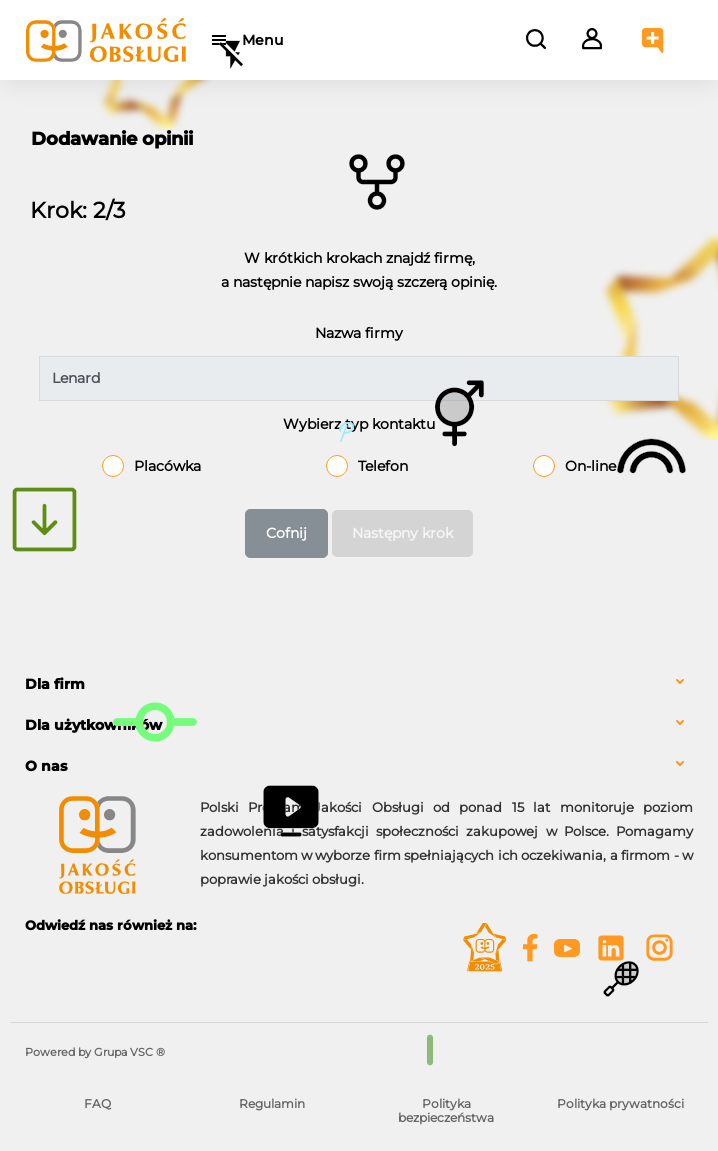 Image resolution: width=718 pixels, height=1151 pixels. Describe the element at coordinates (291, 809) in the screenshot. I see `play video on display` at that location.